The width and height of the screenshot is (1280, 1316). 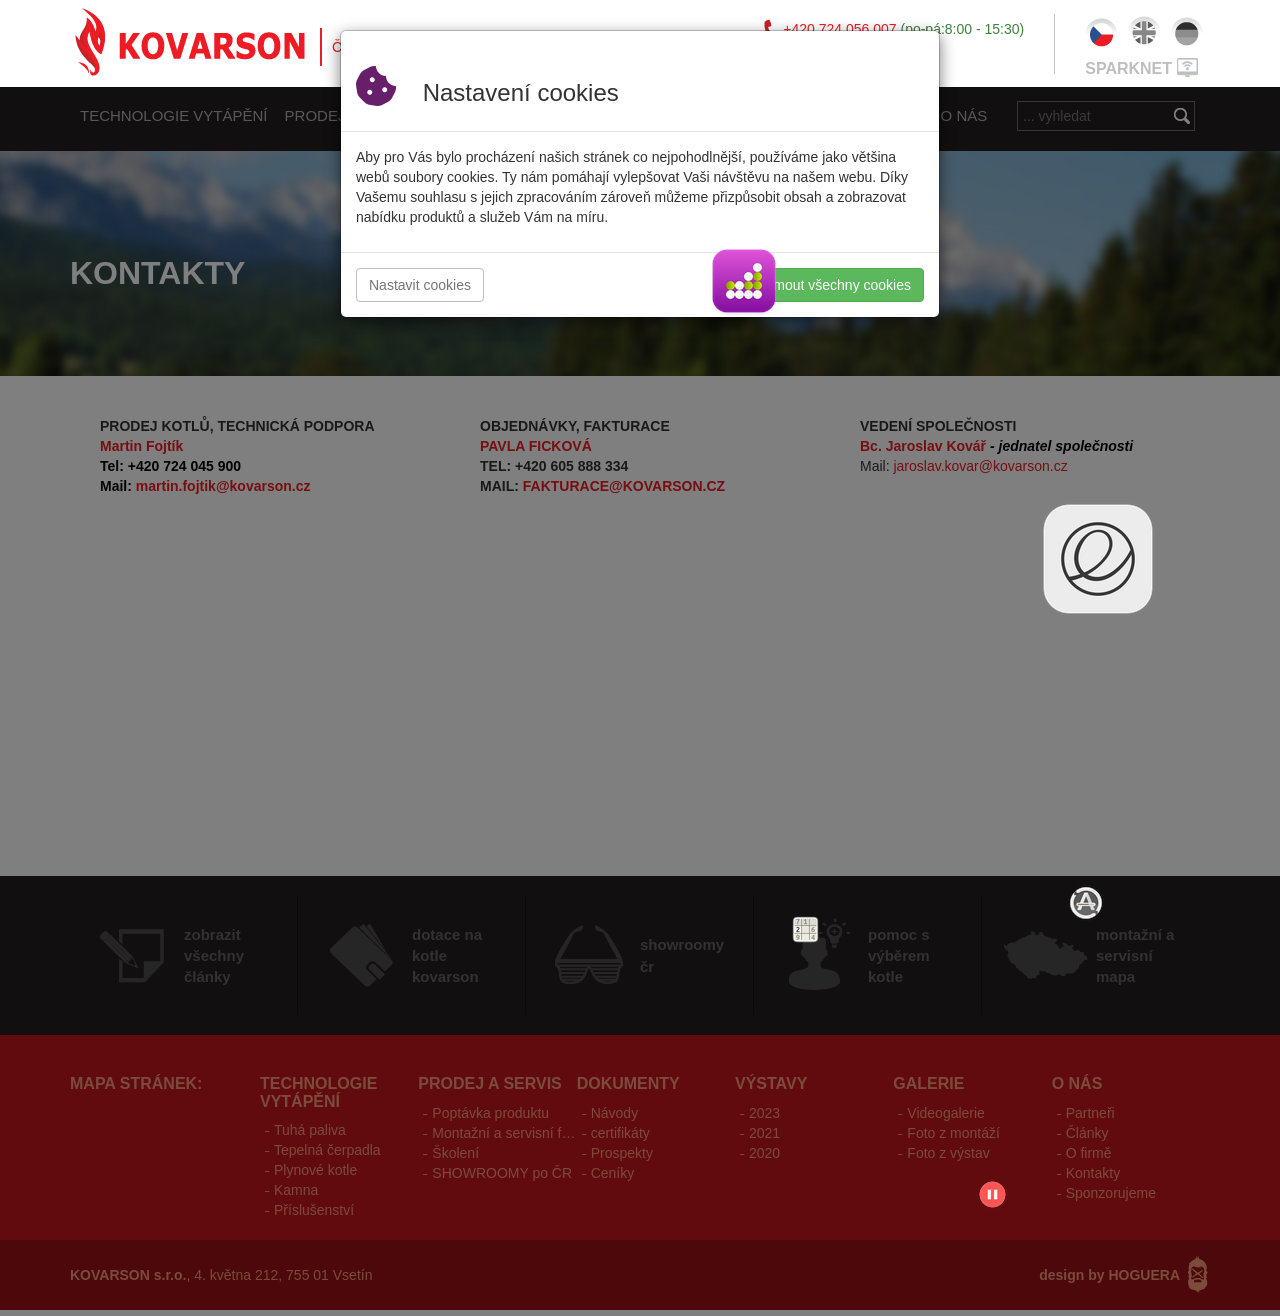 What do you see at coordinates (992, 1194) in the screenshot?
I see `indicates a paused download or sync process` at bounding box center [992, 1194].